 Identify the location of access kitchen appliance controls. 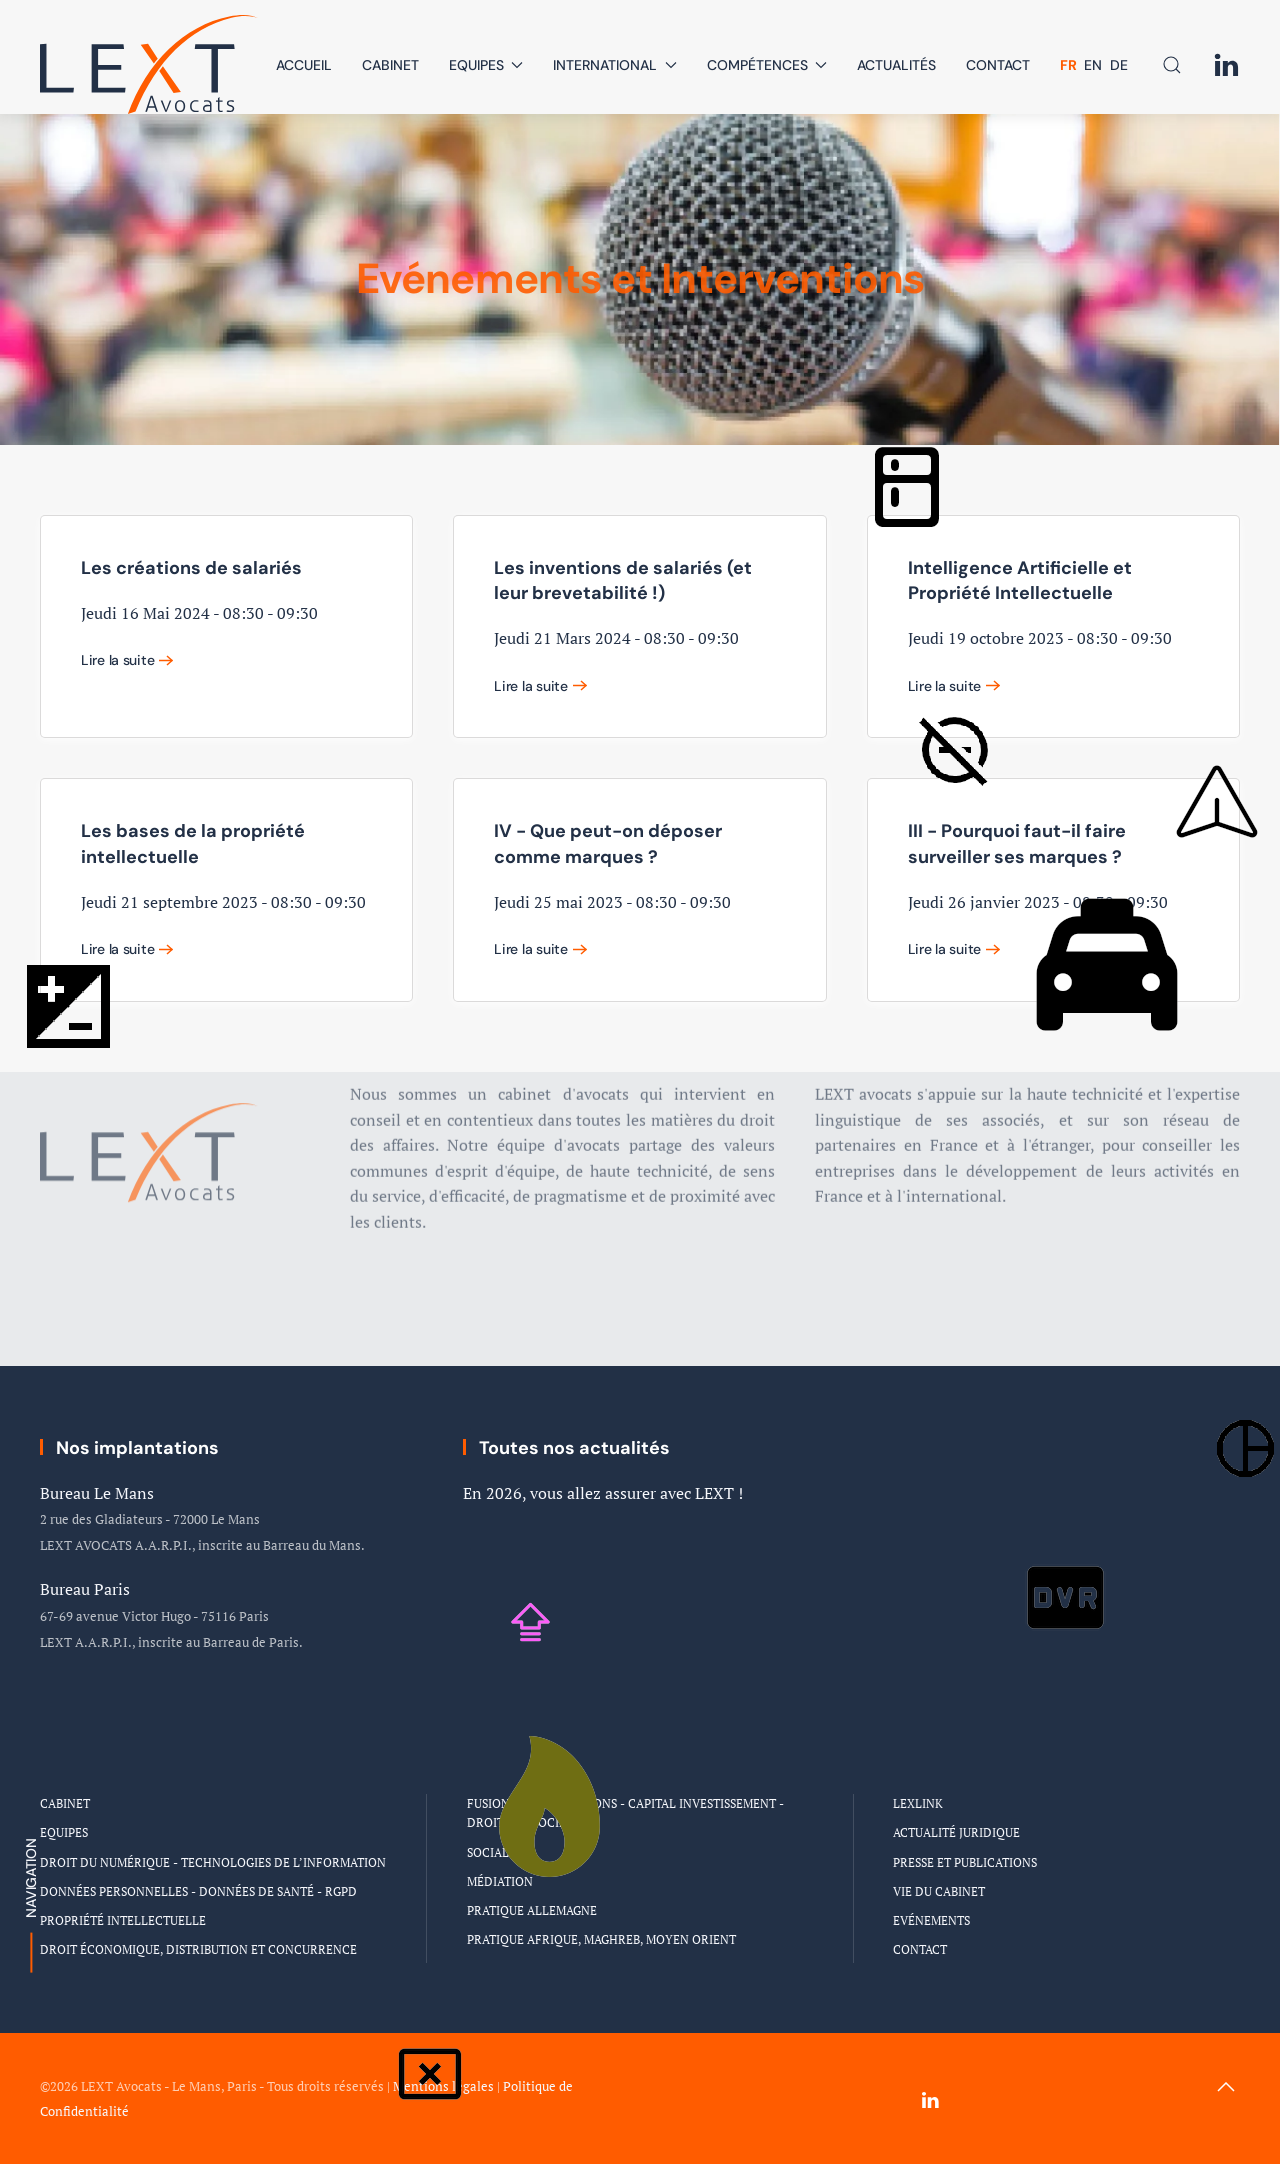
(907, 487).